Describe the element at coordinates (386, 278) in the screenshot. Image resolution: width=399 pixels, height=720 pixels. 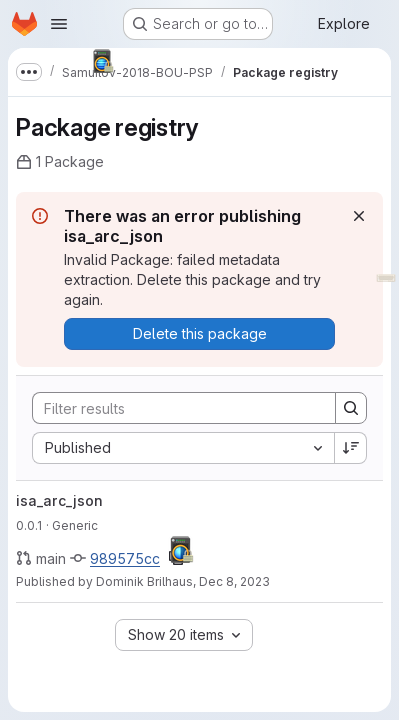
I see `apple magic keyboard with touch id in yellow` at that location.